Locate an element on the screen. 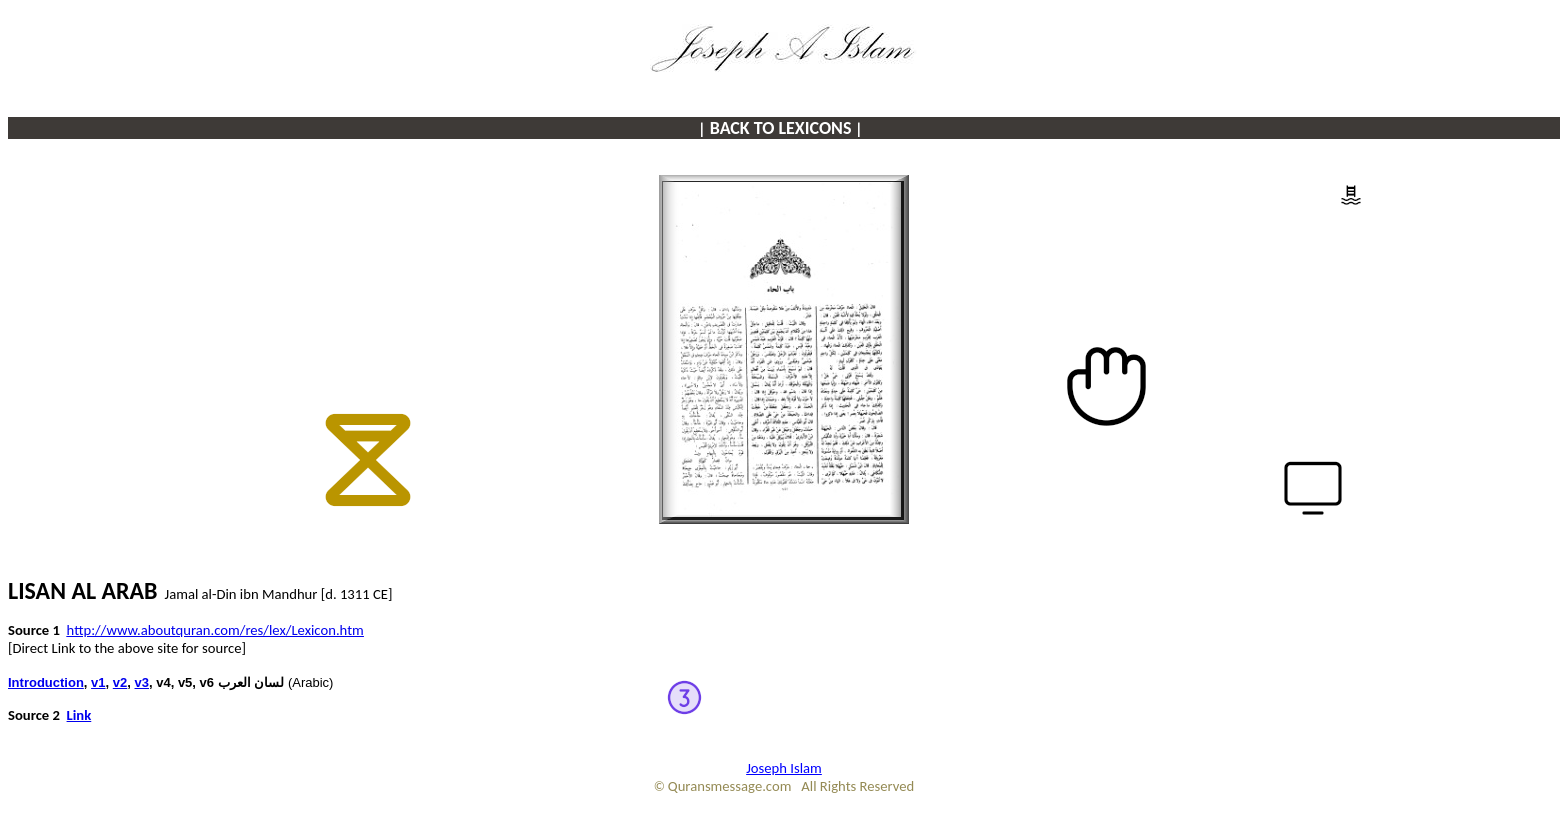 The width and height of the screenshot is (1568, 838). indicates high time remaining or early stage of a process is located at coordinates (368, 460).